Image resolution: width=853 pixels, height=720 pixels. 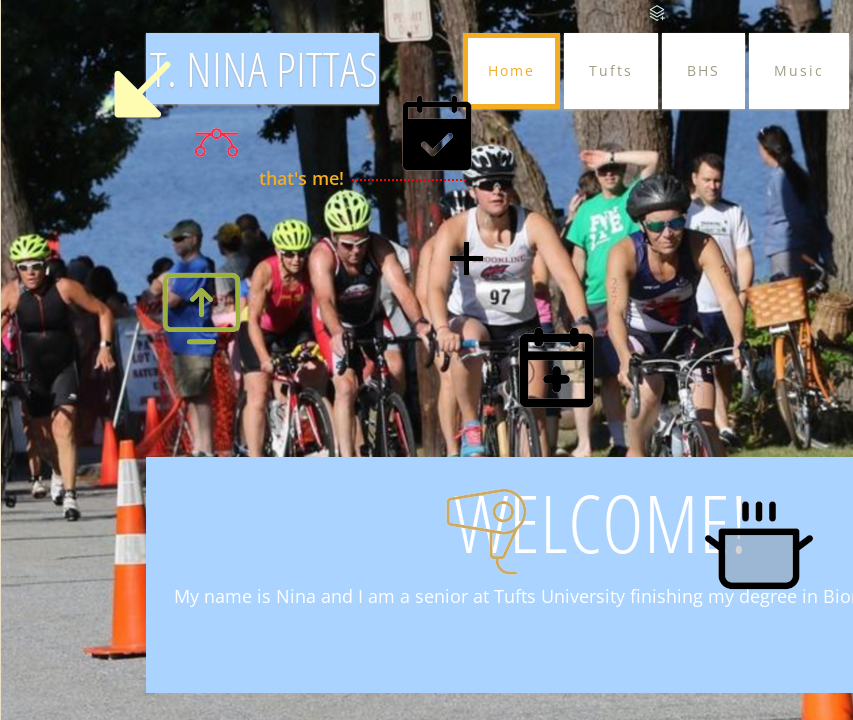 I want to click on access hair styling or beauty tools, so click(x=488, y=527).